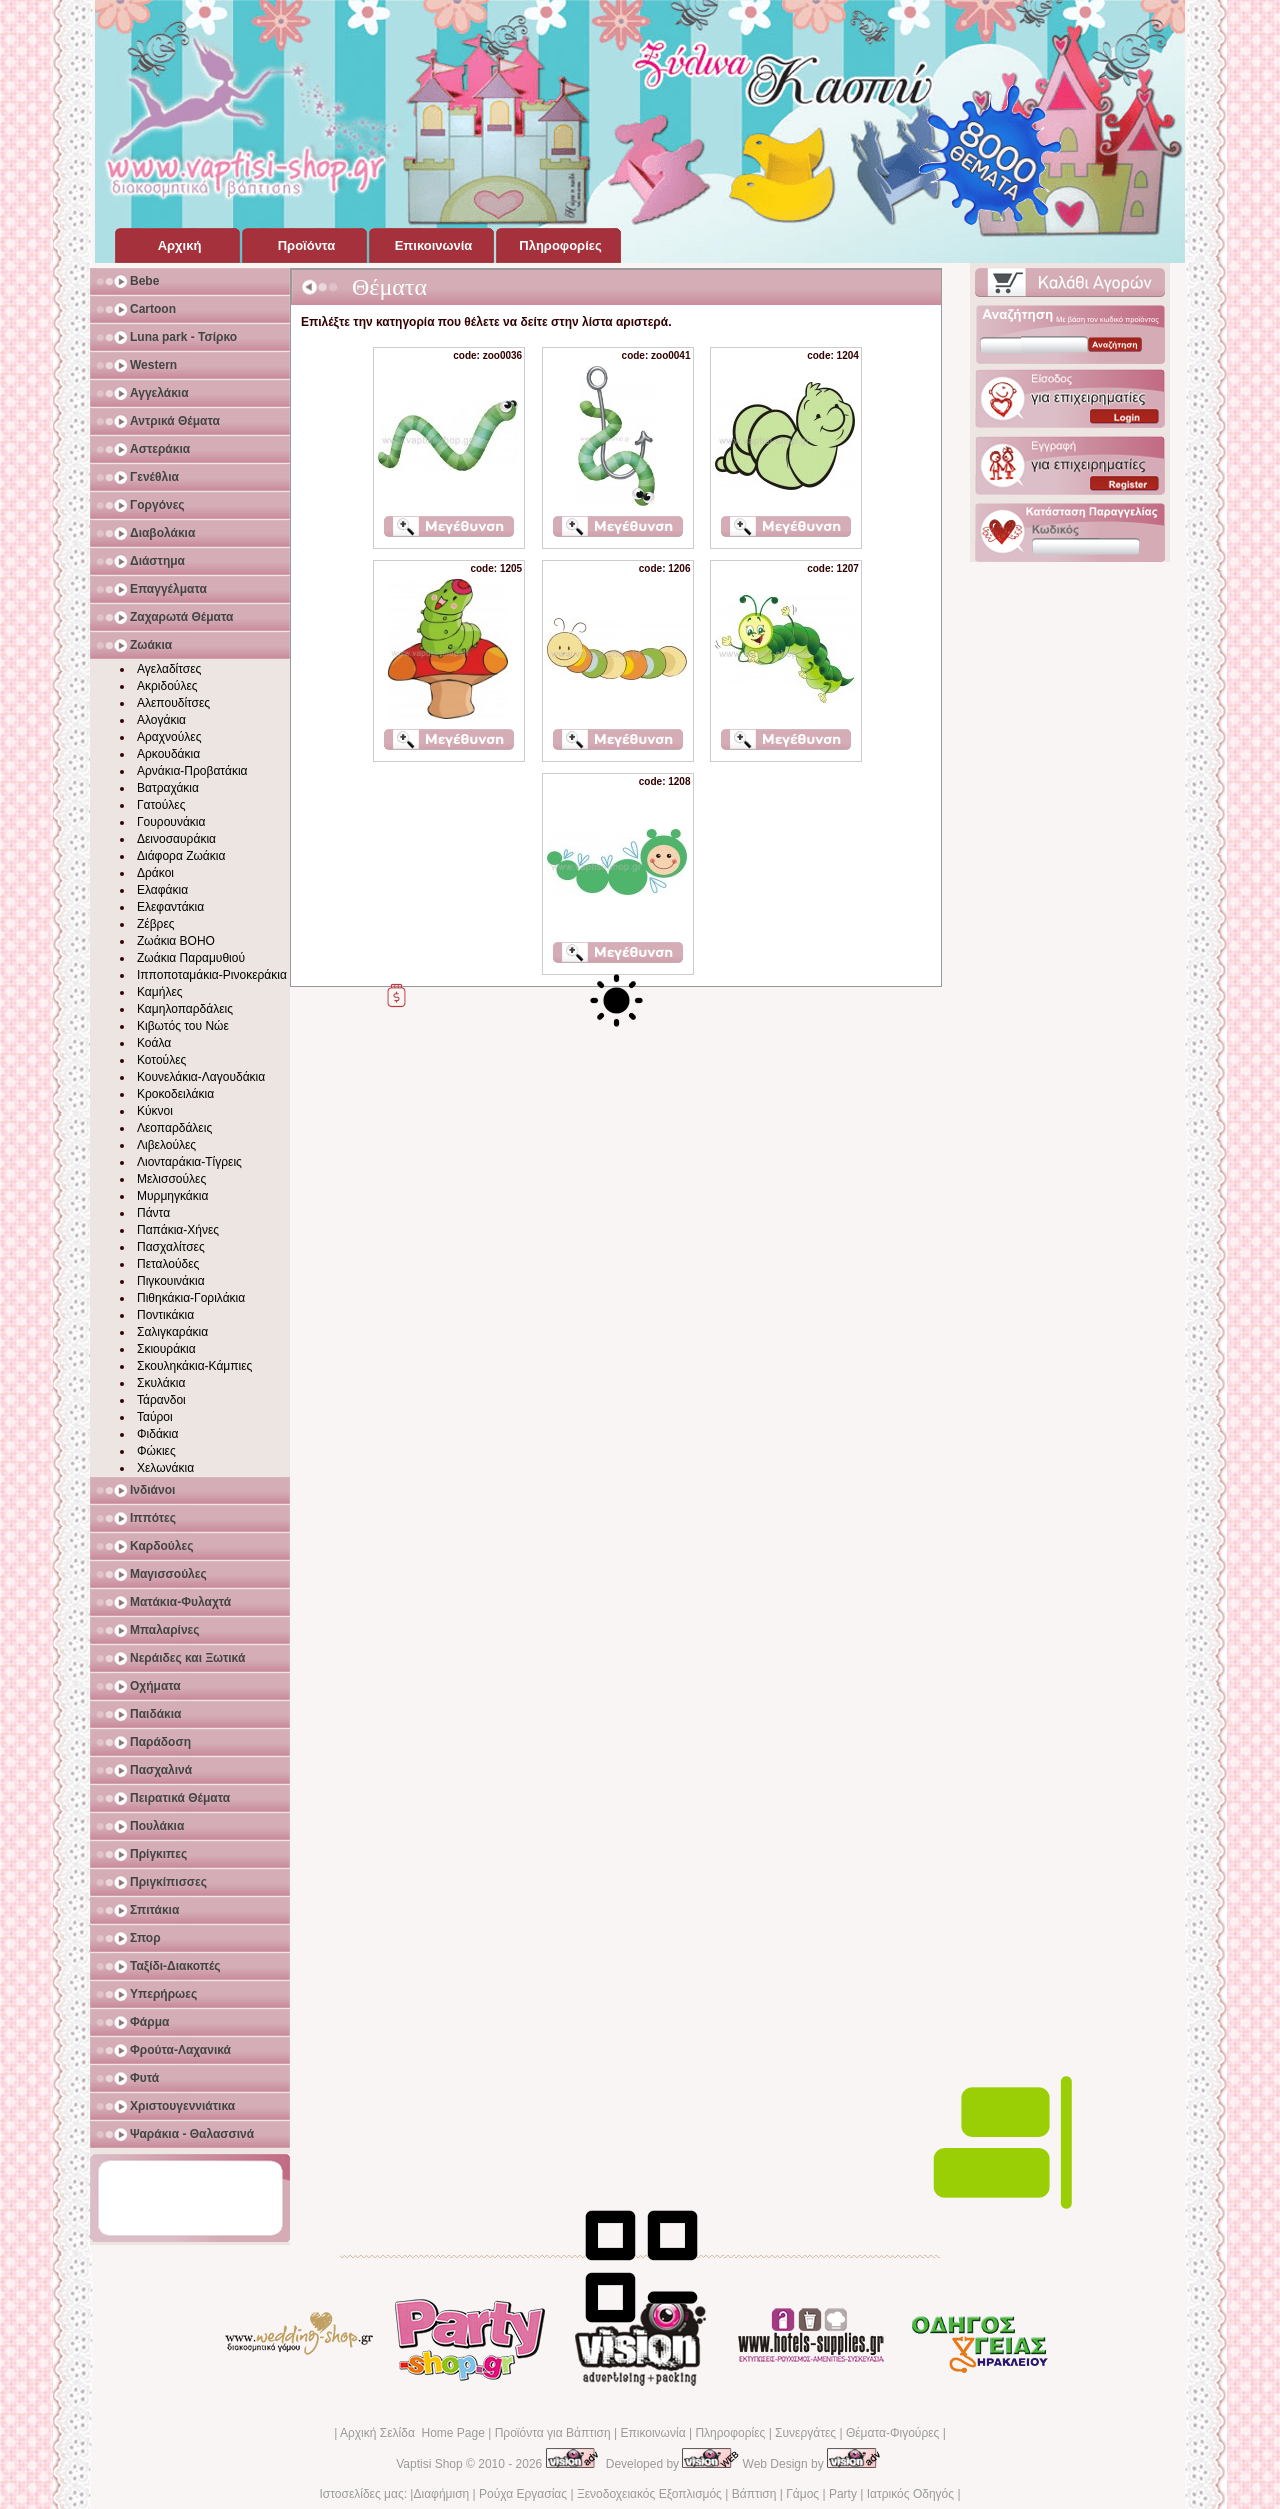 This screenshot has height=2509, width=1280. Describe the element at coordinates (396, 995) in the screenshot. I see `leave a tip or donation` at that location.